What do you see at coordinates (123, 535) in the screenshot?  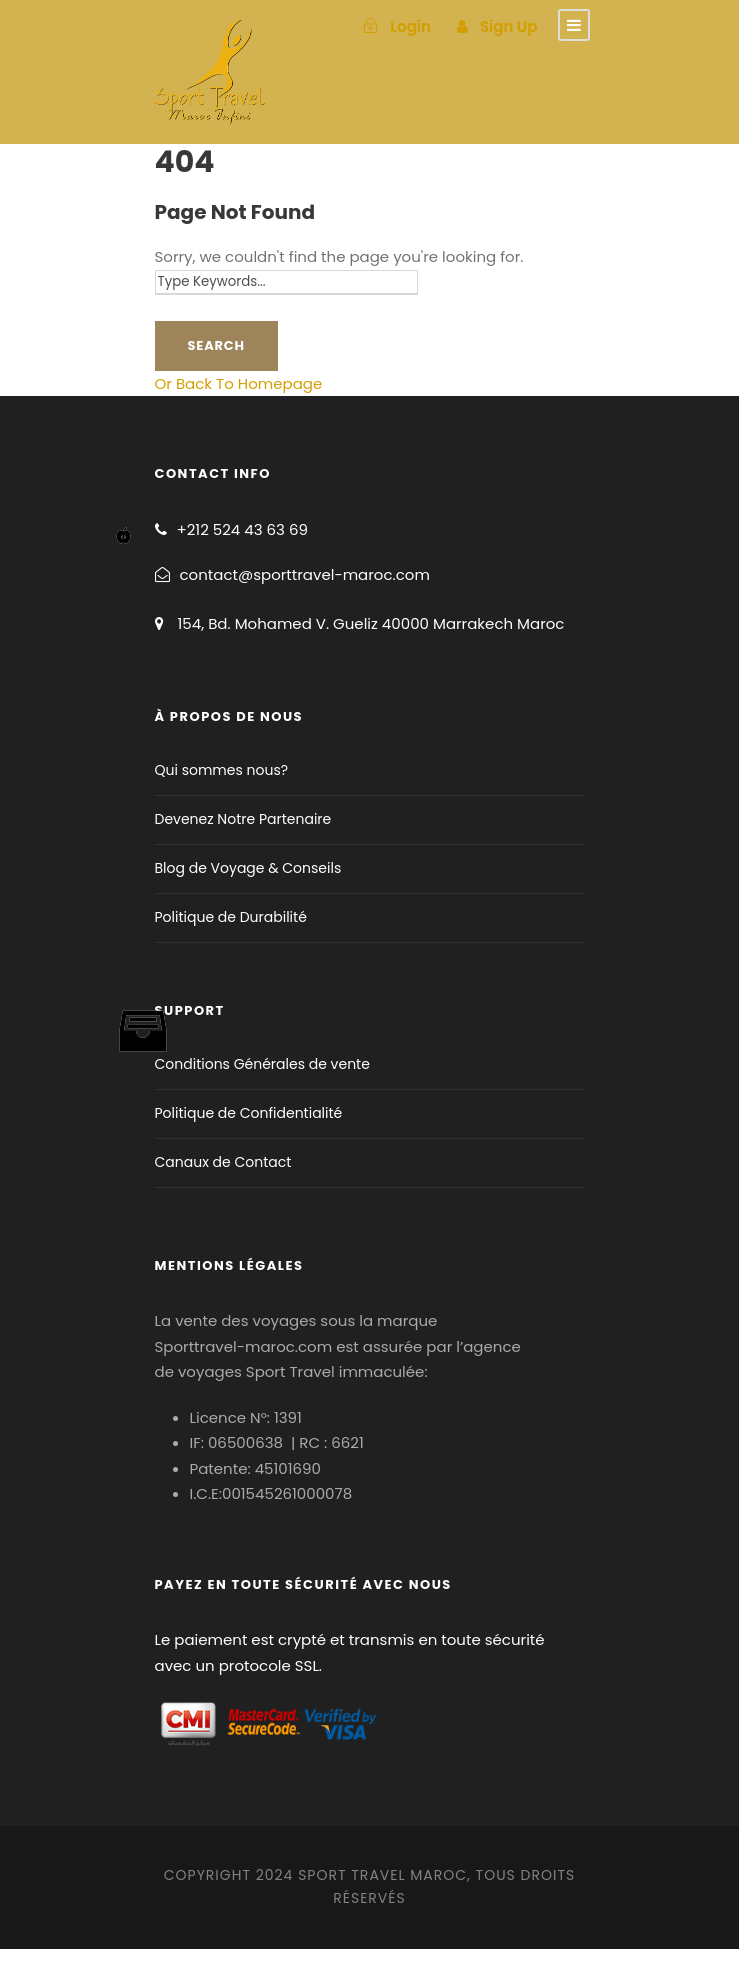 I see `access nutrition information` at bounding box center [123, 535].